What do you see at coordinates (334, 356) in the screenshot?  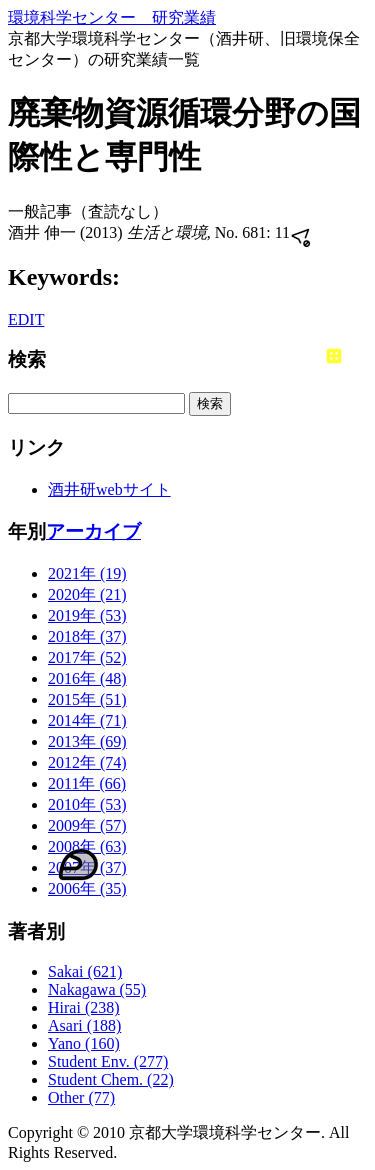 I see `randomize or shuffle content` at bounding box center [334, 356].